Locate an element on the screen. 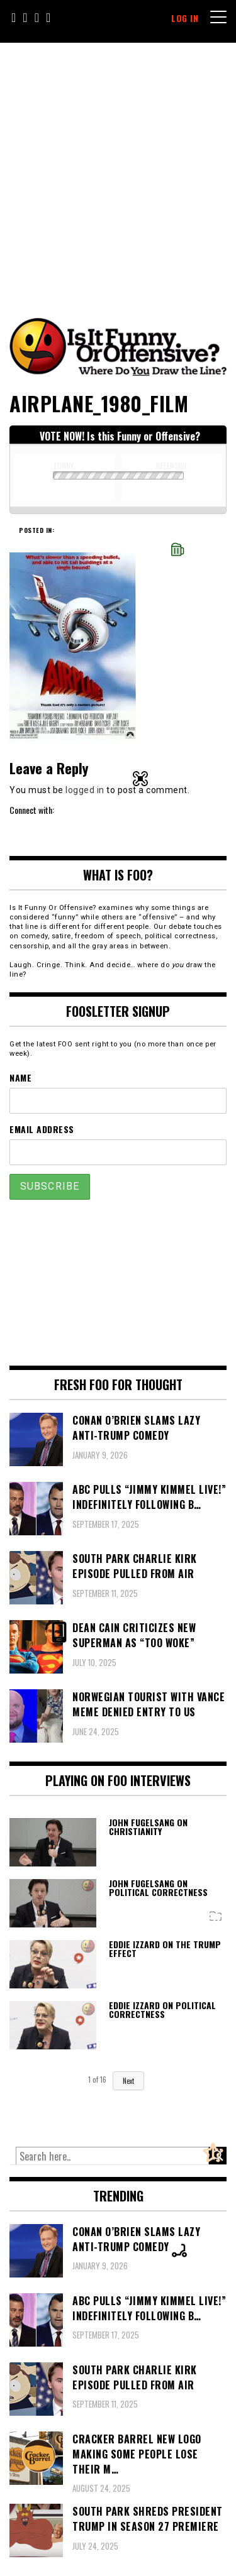  empty or placeholder folder is located at coordinates (215, 1916).